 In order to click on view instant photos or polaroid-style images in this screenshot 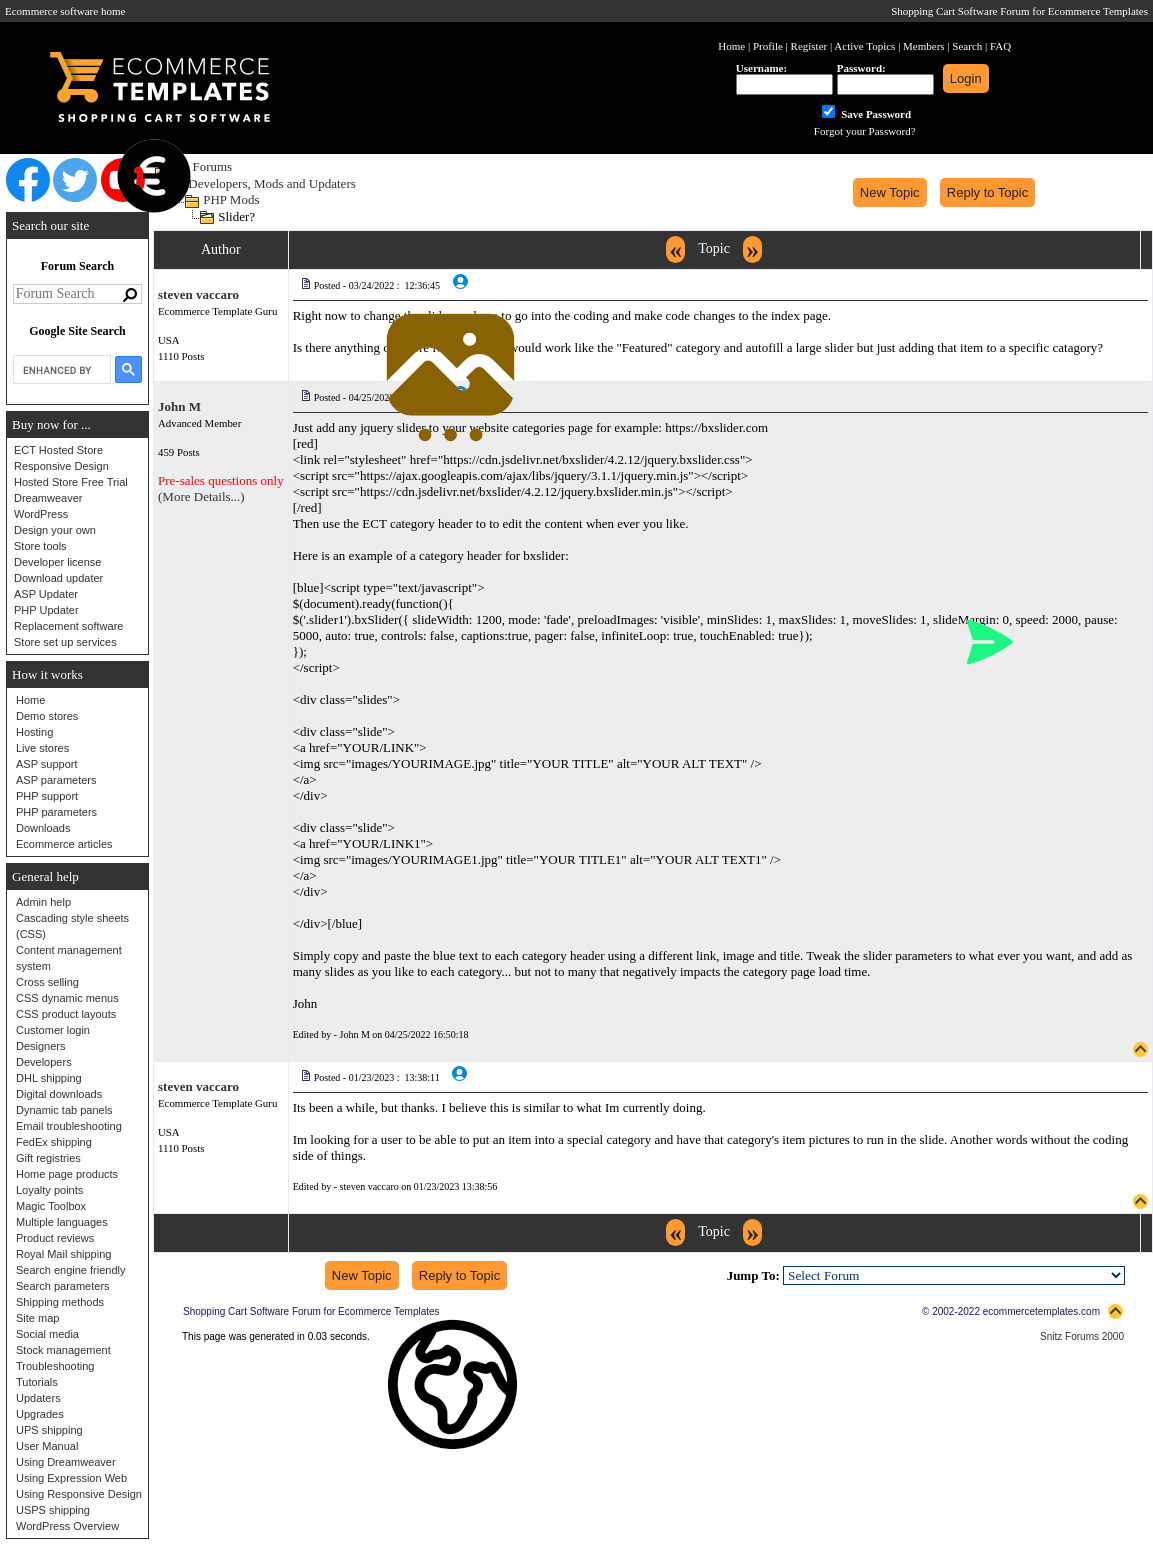, I will do `click(450, 377)`.